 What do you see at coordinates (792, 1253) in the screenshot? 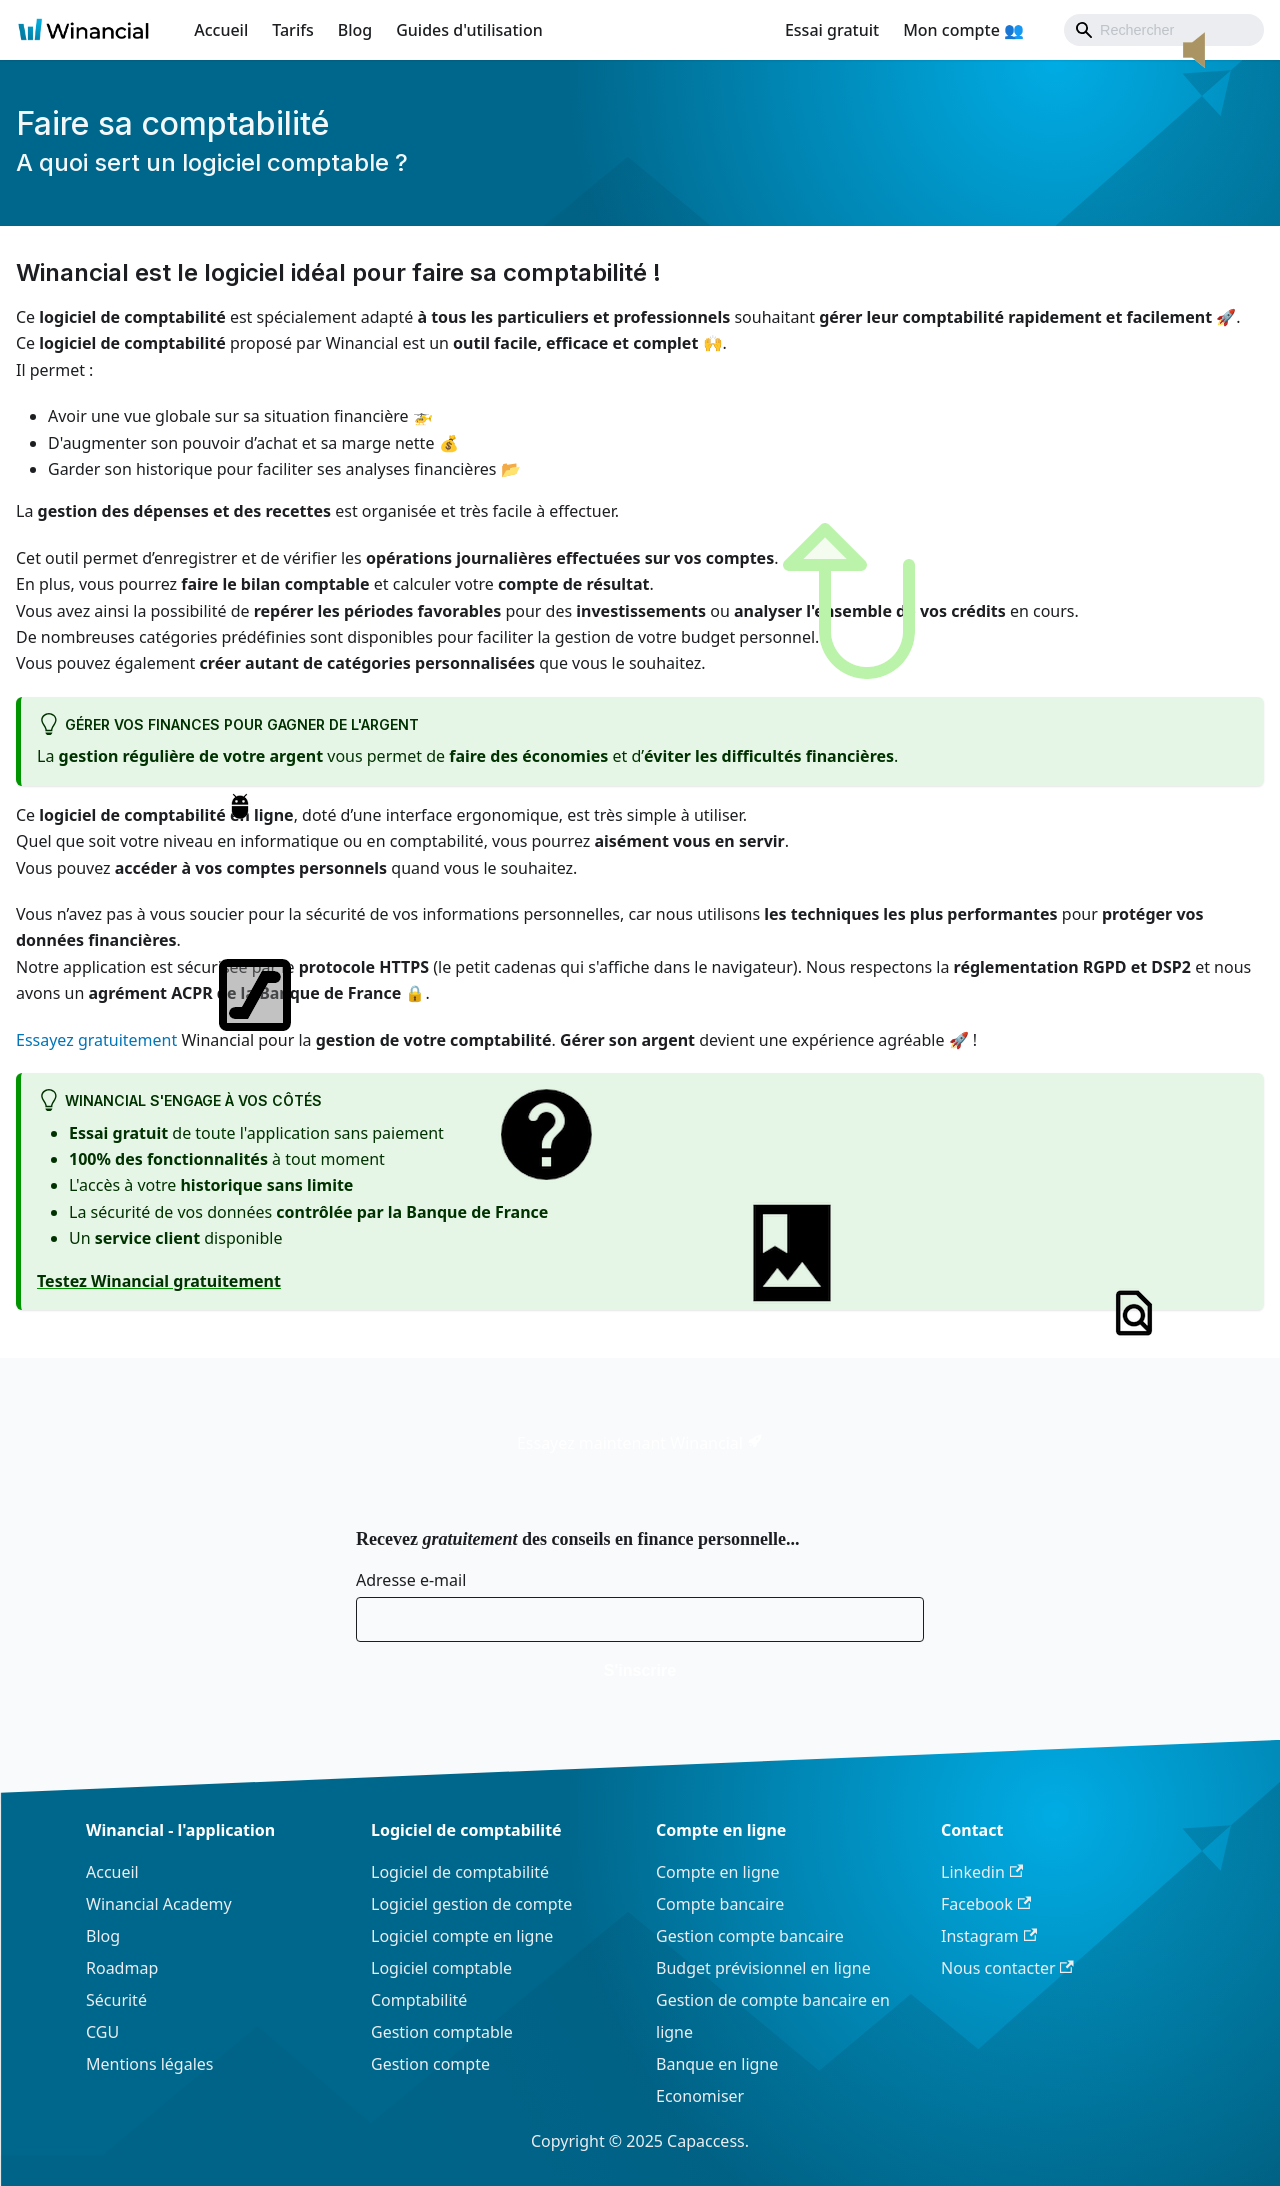
I see `view photo album` at bounding box center [792, 1253].